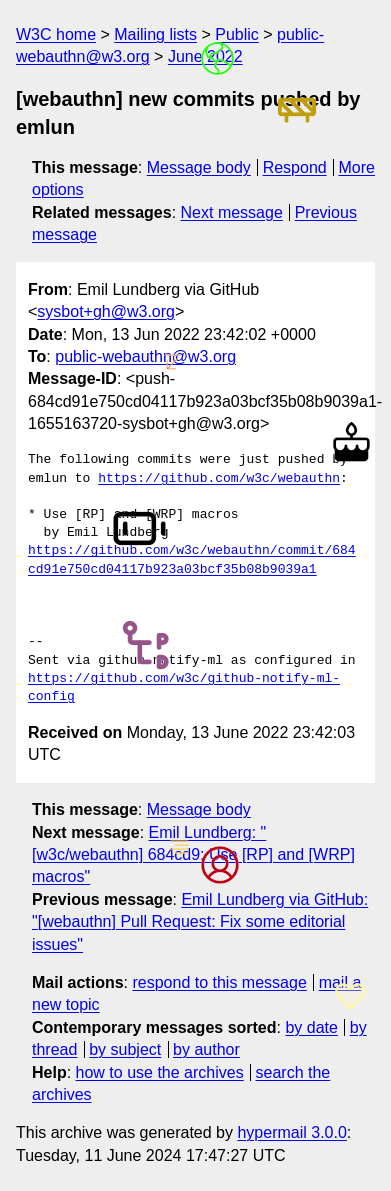 Image resolution: width=391 pixels, height=1191 pixels. What do you see at coordinates (179, 847) in the screenshot?
I see `align text to the right` at bounding box center [179, 847].